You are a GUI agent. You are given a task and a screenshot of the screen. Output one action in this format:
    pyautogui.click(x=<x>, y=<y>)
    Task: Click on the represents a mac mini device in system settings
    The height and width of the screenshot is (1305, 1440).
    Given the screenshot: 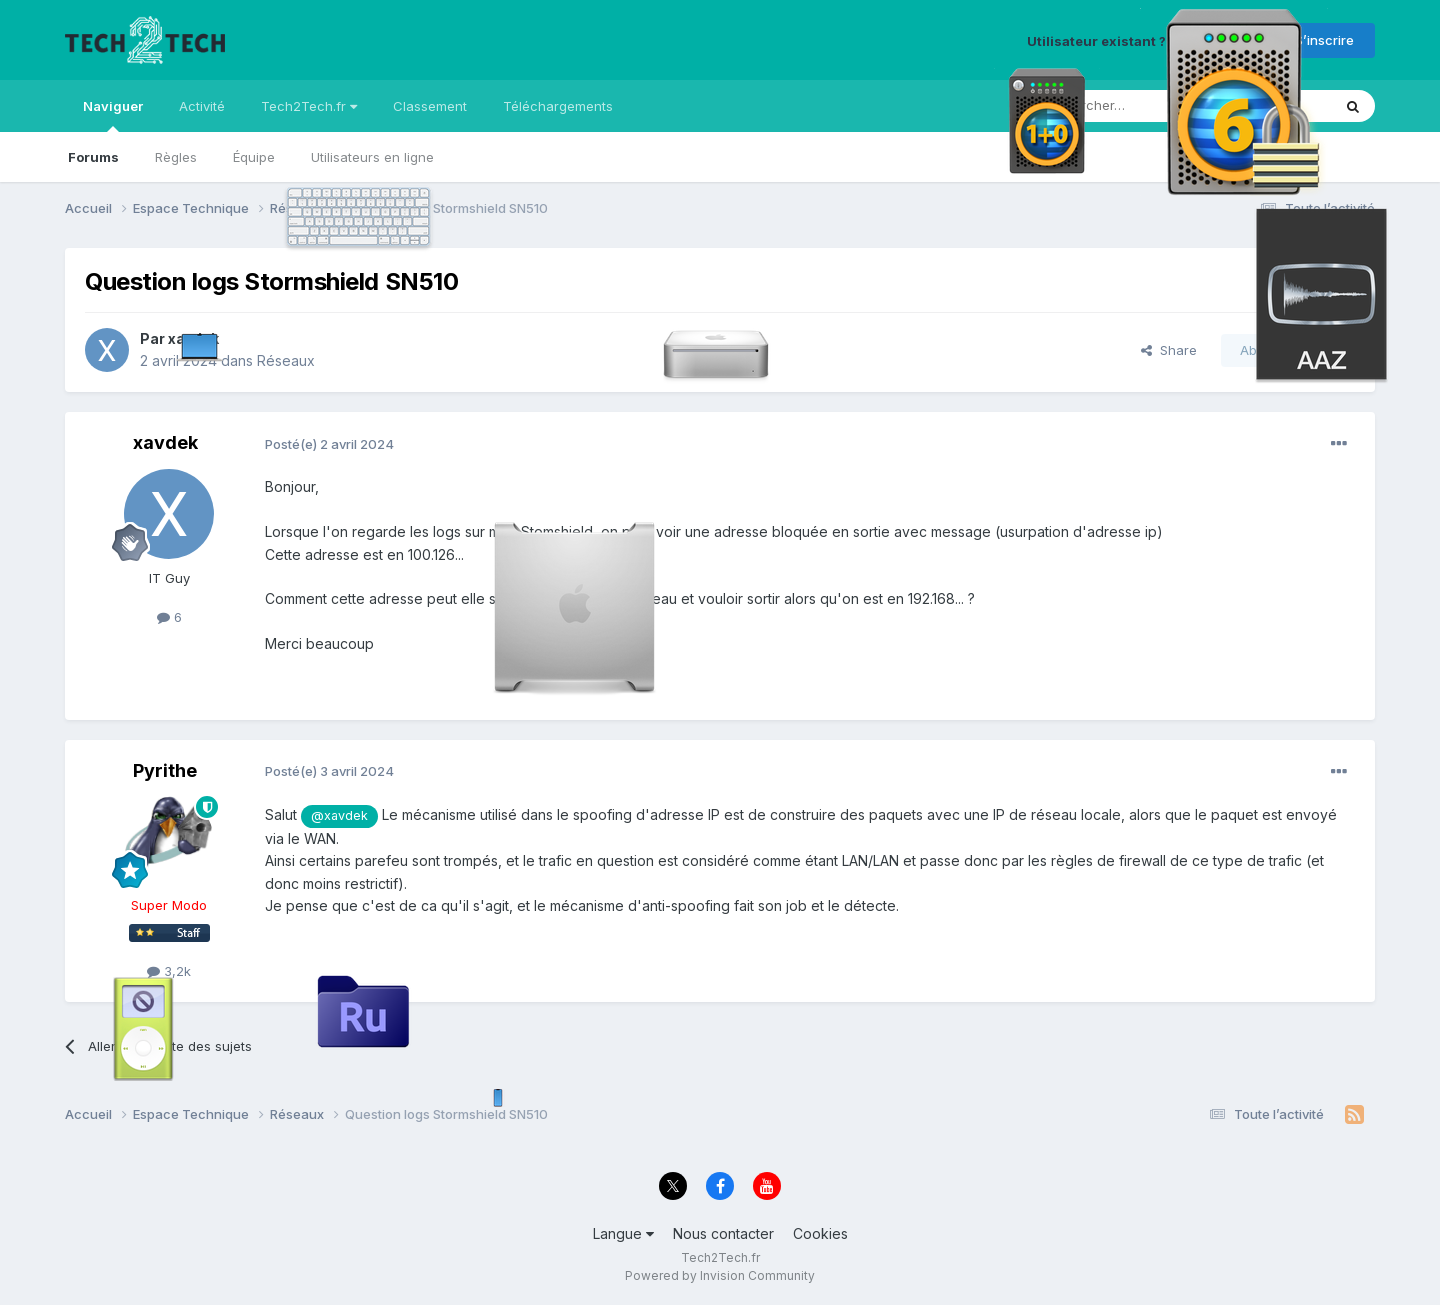 What is the action you would take?
    pyautogui.click(x=716, y=346)
    